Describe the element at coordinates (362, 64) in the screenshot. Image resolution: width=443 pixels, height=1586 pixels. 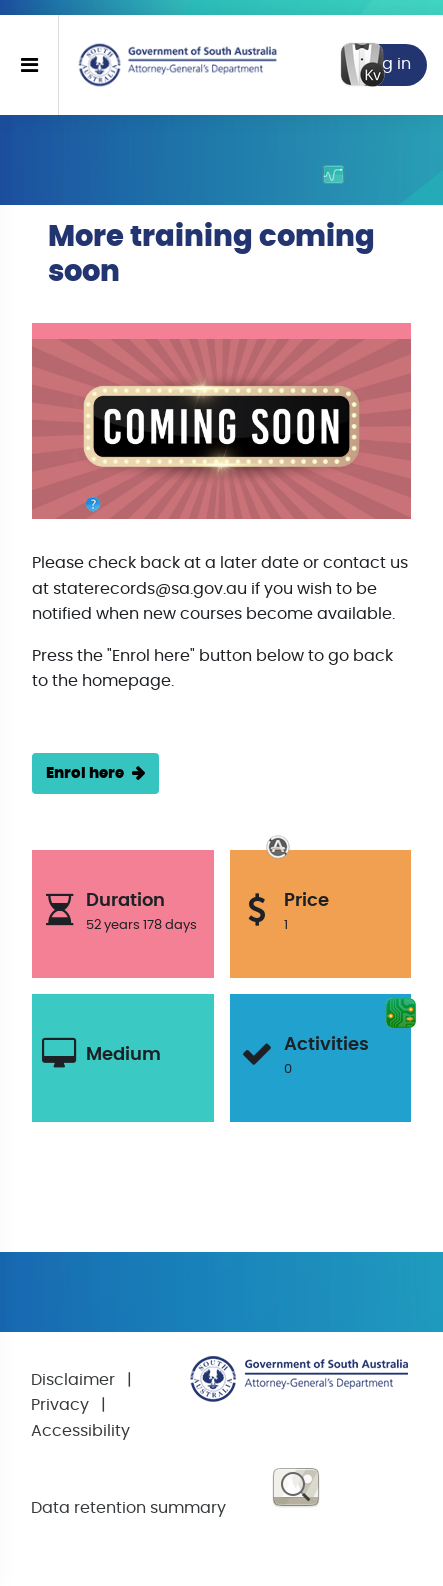
I see `open kvantum theme manager` at that location.